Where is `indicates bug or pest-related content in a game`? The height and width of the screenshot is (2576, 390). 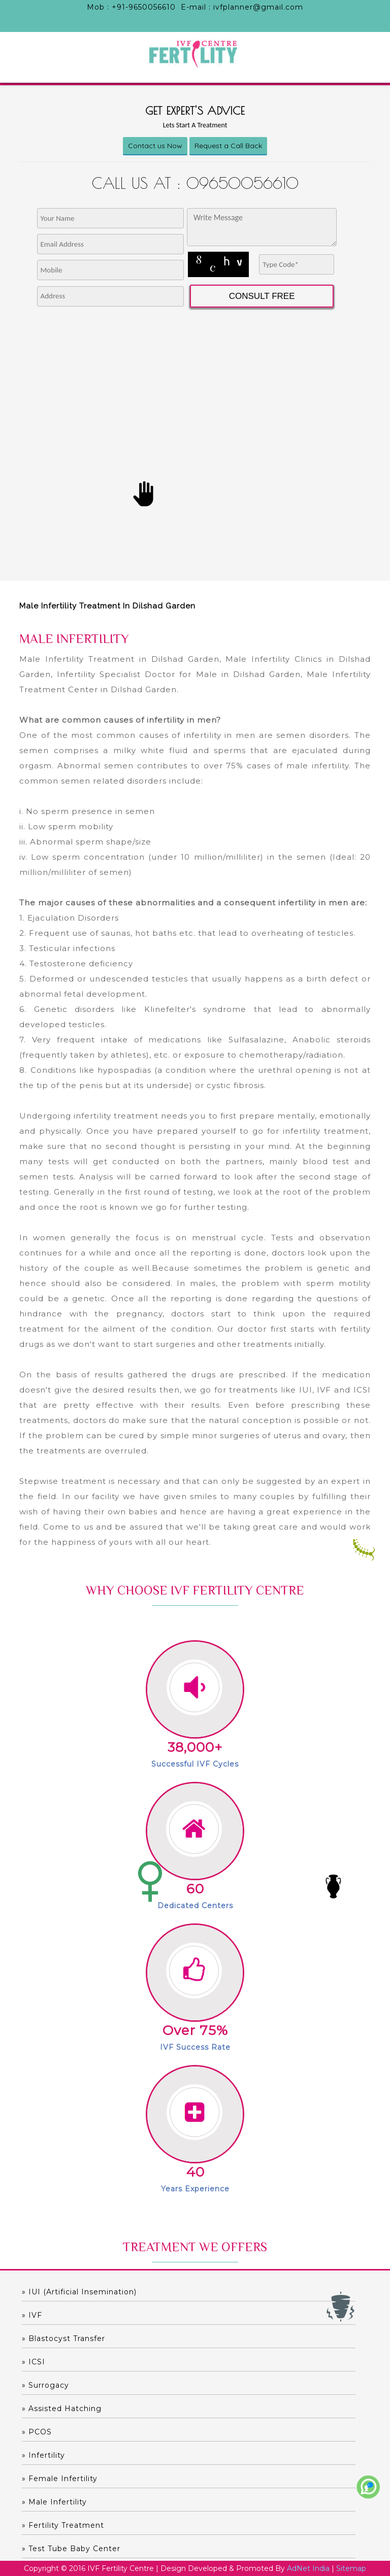
indicates bug or pest-related content in a game is located at coordinates (364, 1550).